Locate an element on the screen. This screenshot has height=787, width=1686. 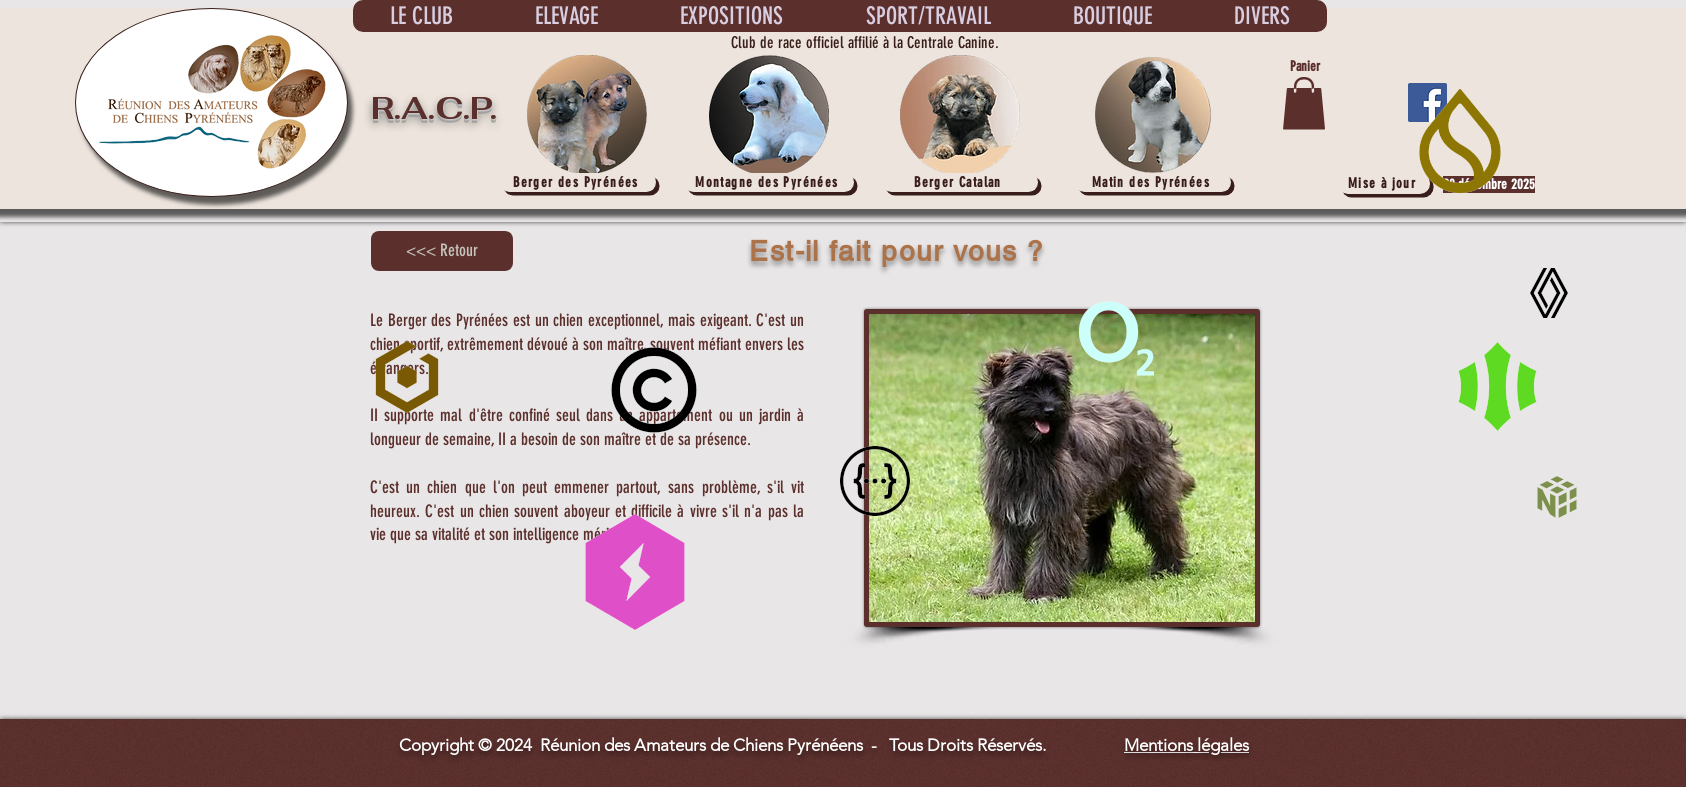
Sui blockchain logo is located at coordinates (1460, 141).